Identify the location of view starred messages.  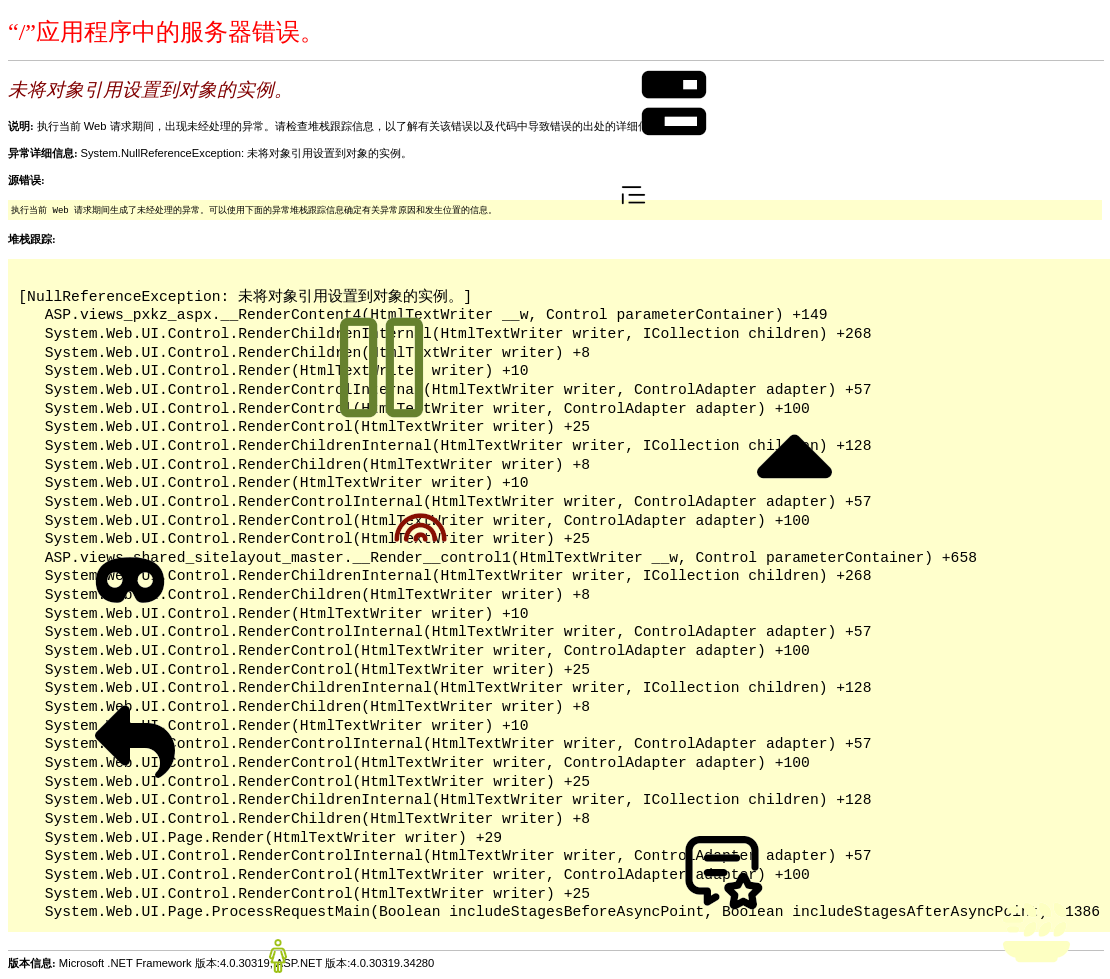
(722, 869).